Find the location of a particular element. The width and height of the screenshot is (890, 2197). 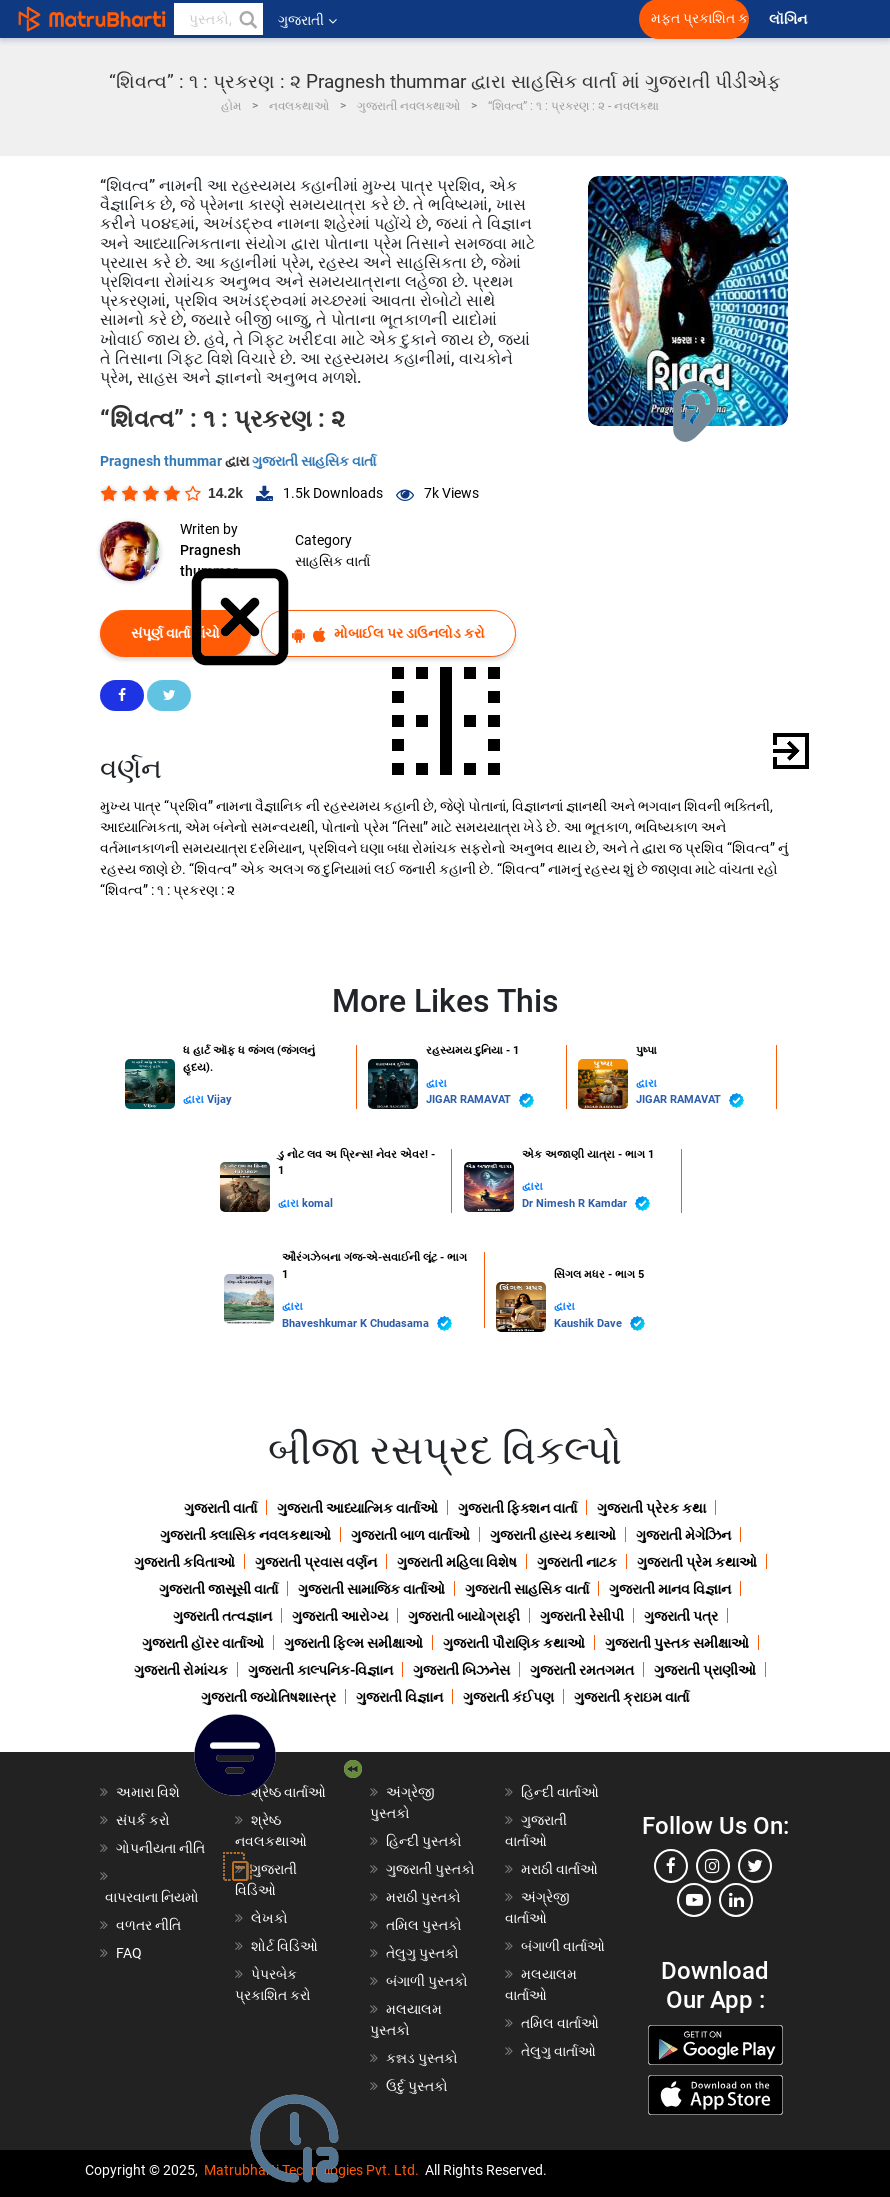

create a new notebook from template is located at coordinates (237, 1866).